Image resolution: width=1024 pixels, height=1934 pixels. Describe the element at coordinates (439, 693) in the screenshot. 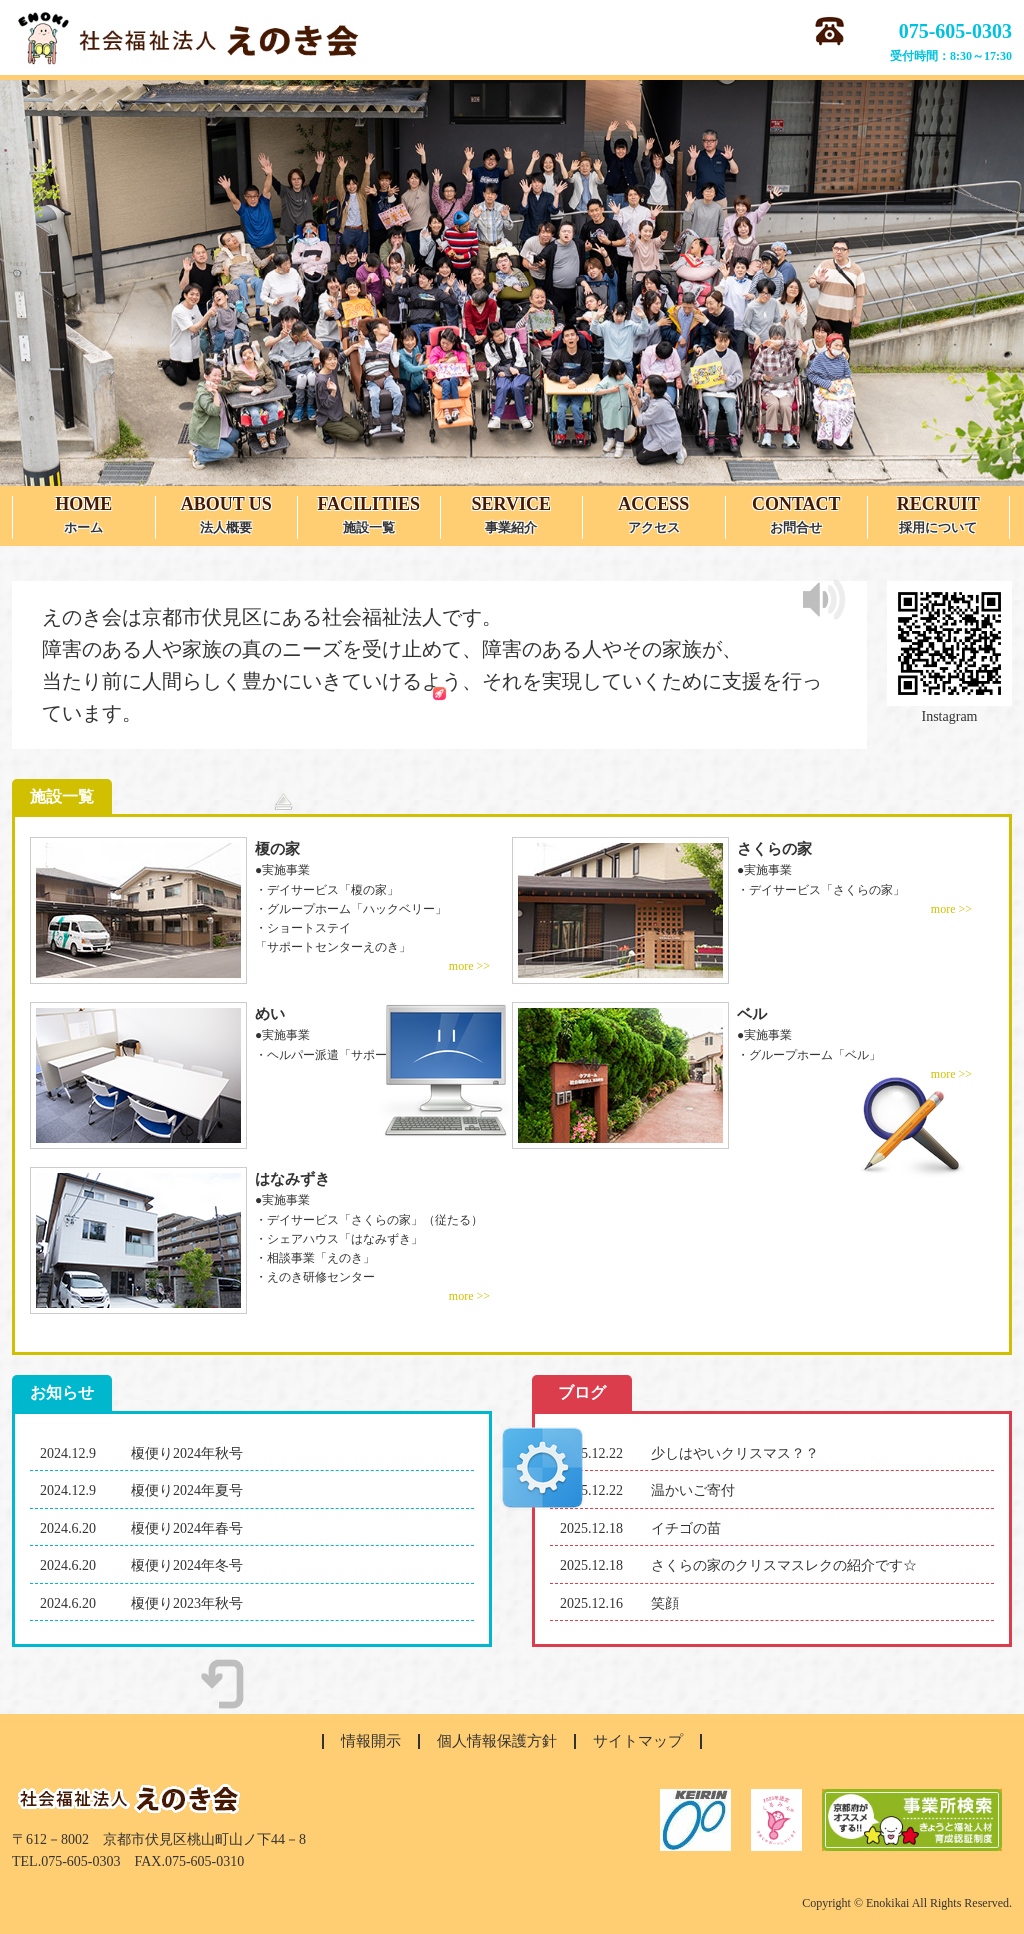

I see `open the games app` at that location.